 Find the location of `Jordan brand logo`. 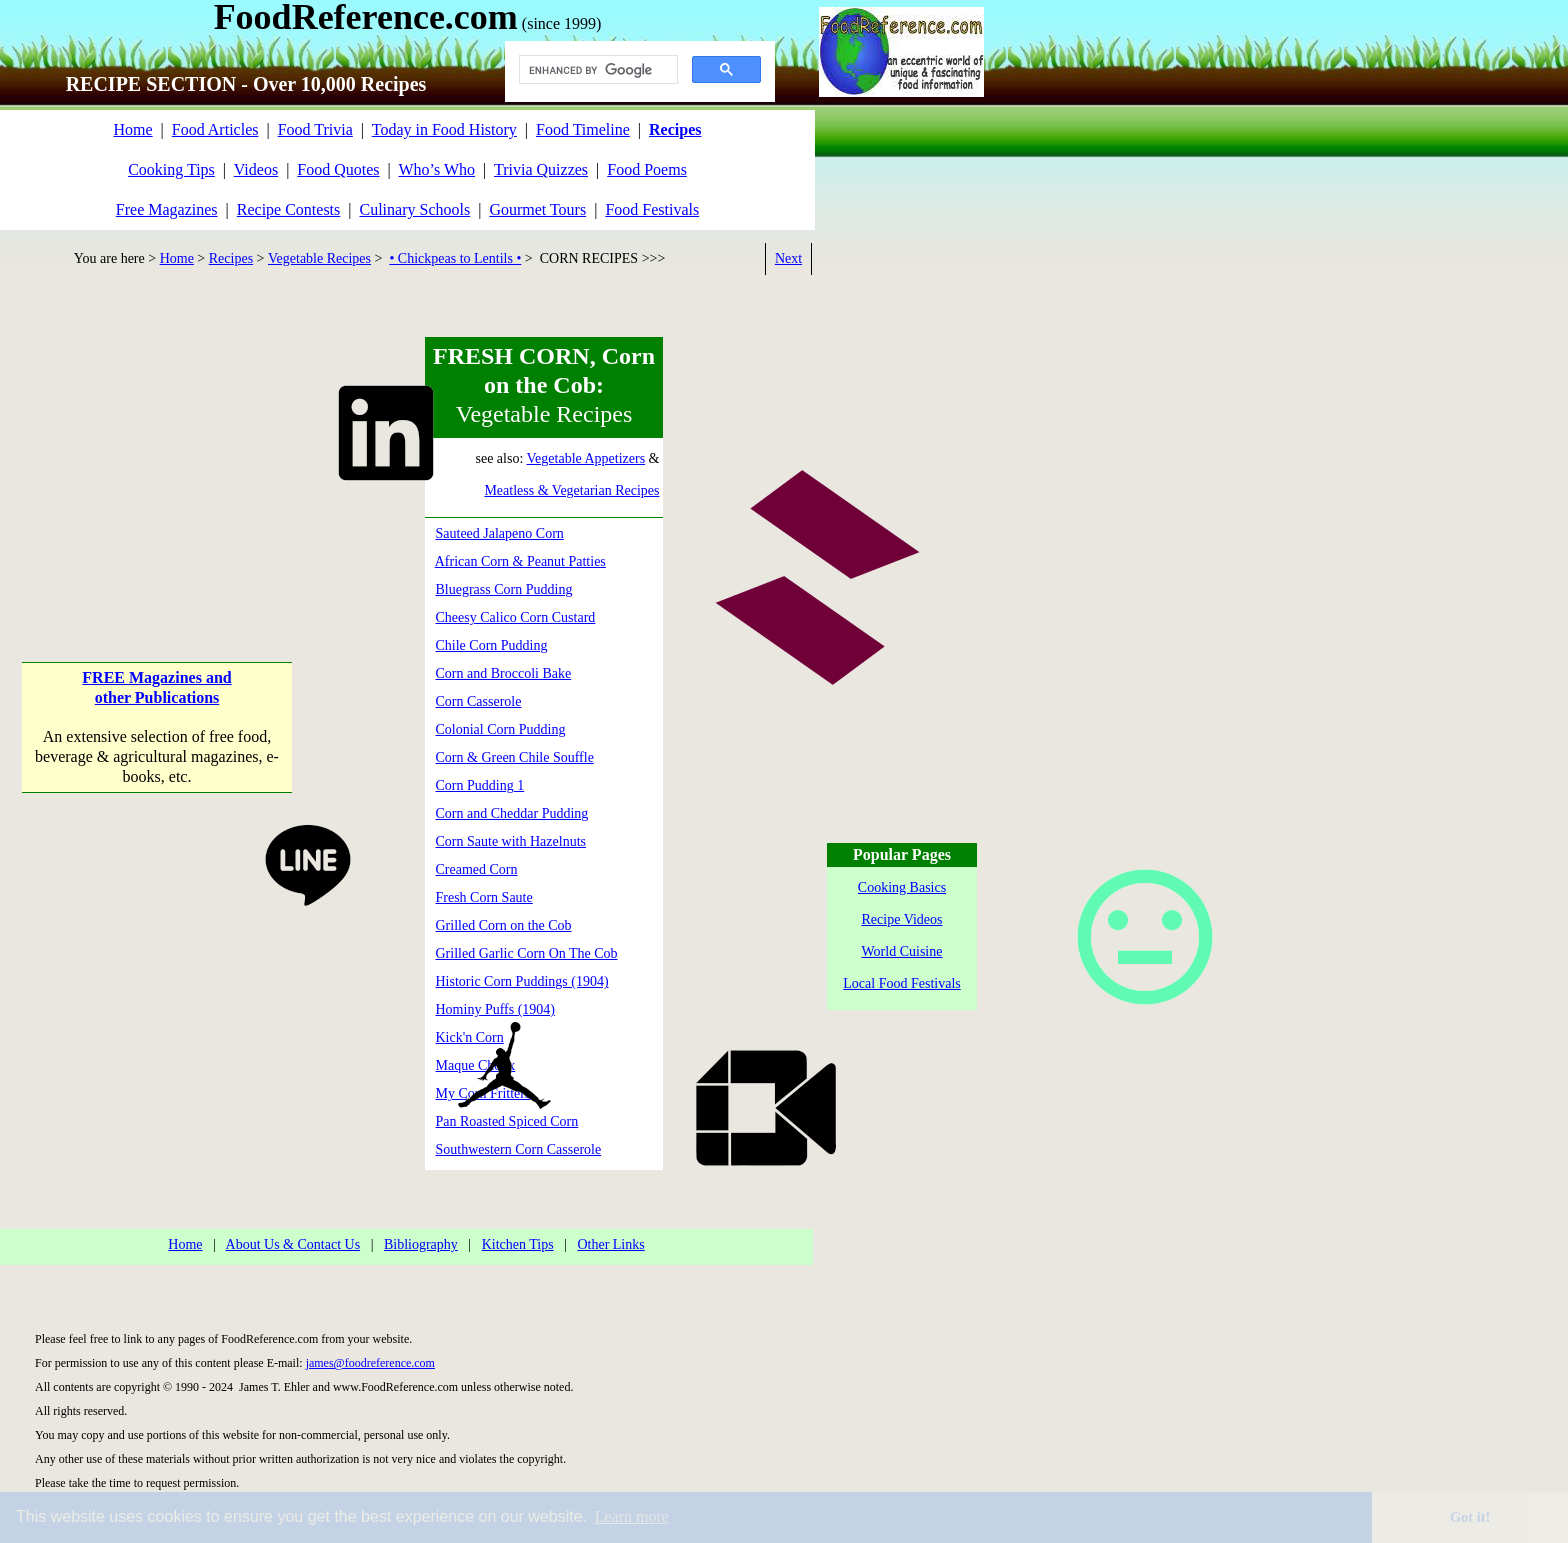

Jordan brand logo is located at coordinates (504, 1065).